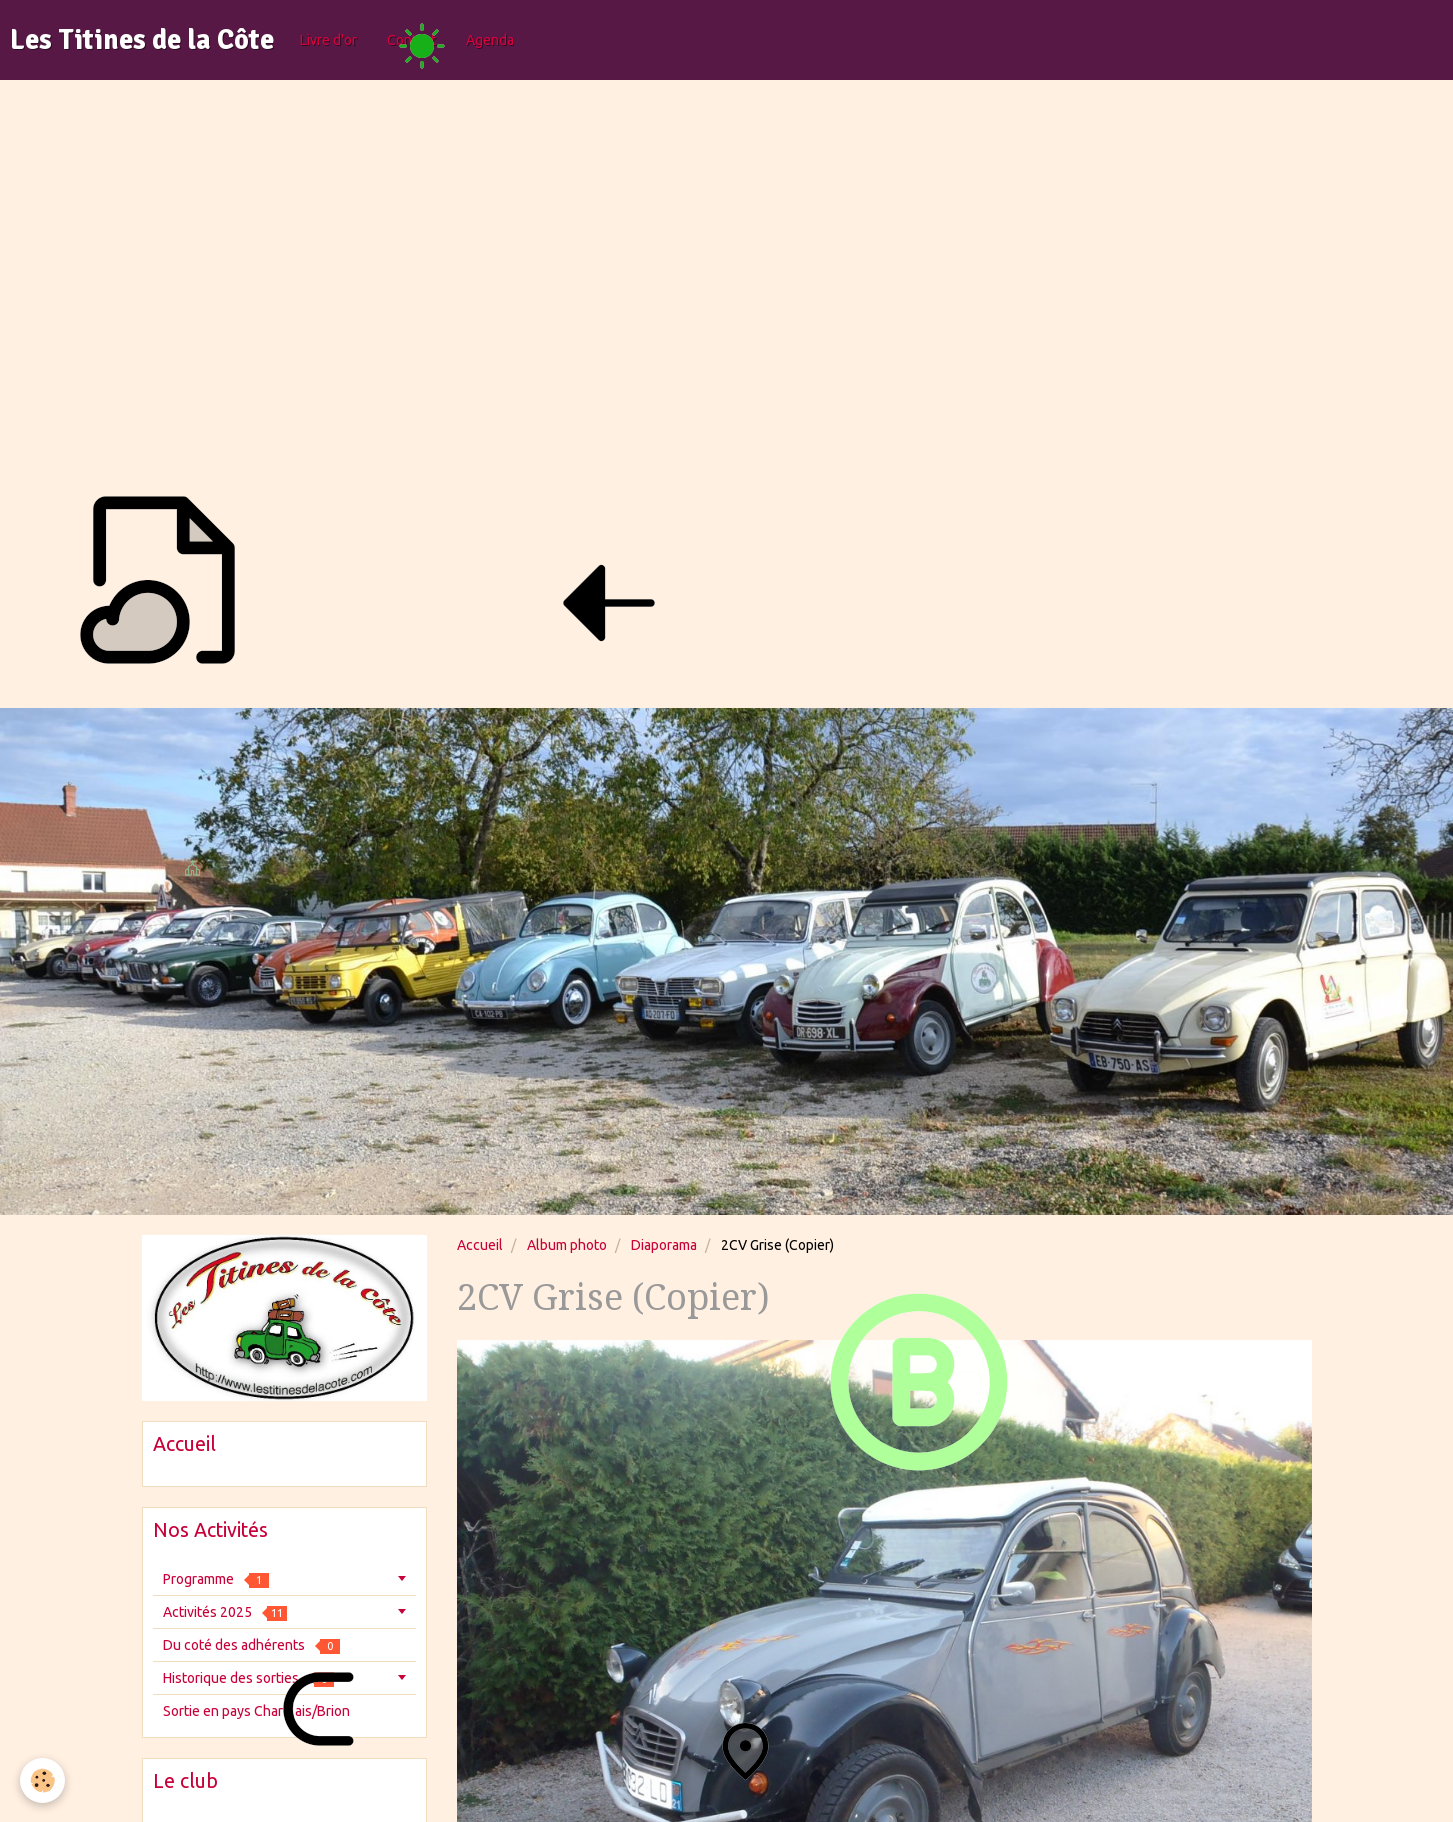 The image size is (1453, 1822). I want to click on indicates a proper subset relationship in mathematical notation, so click(320, 1709).